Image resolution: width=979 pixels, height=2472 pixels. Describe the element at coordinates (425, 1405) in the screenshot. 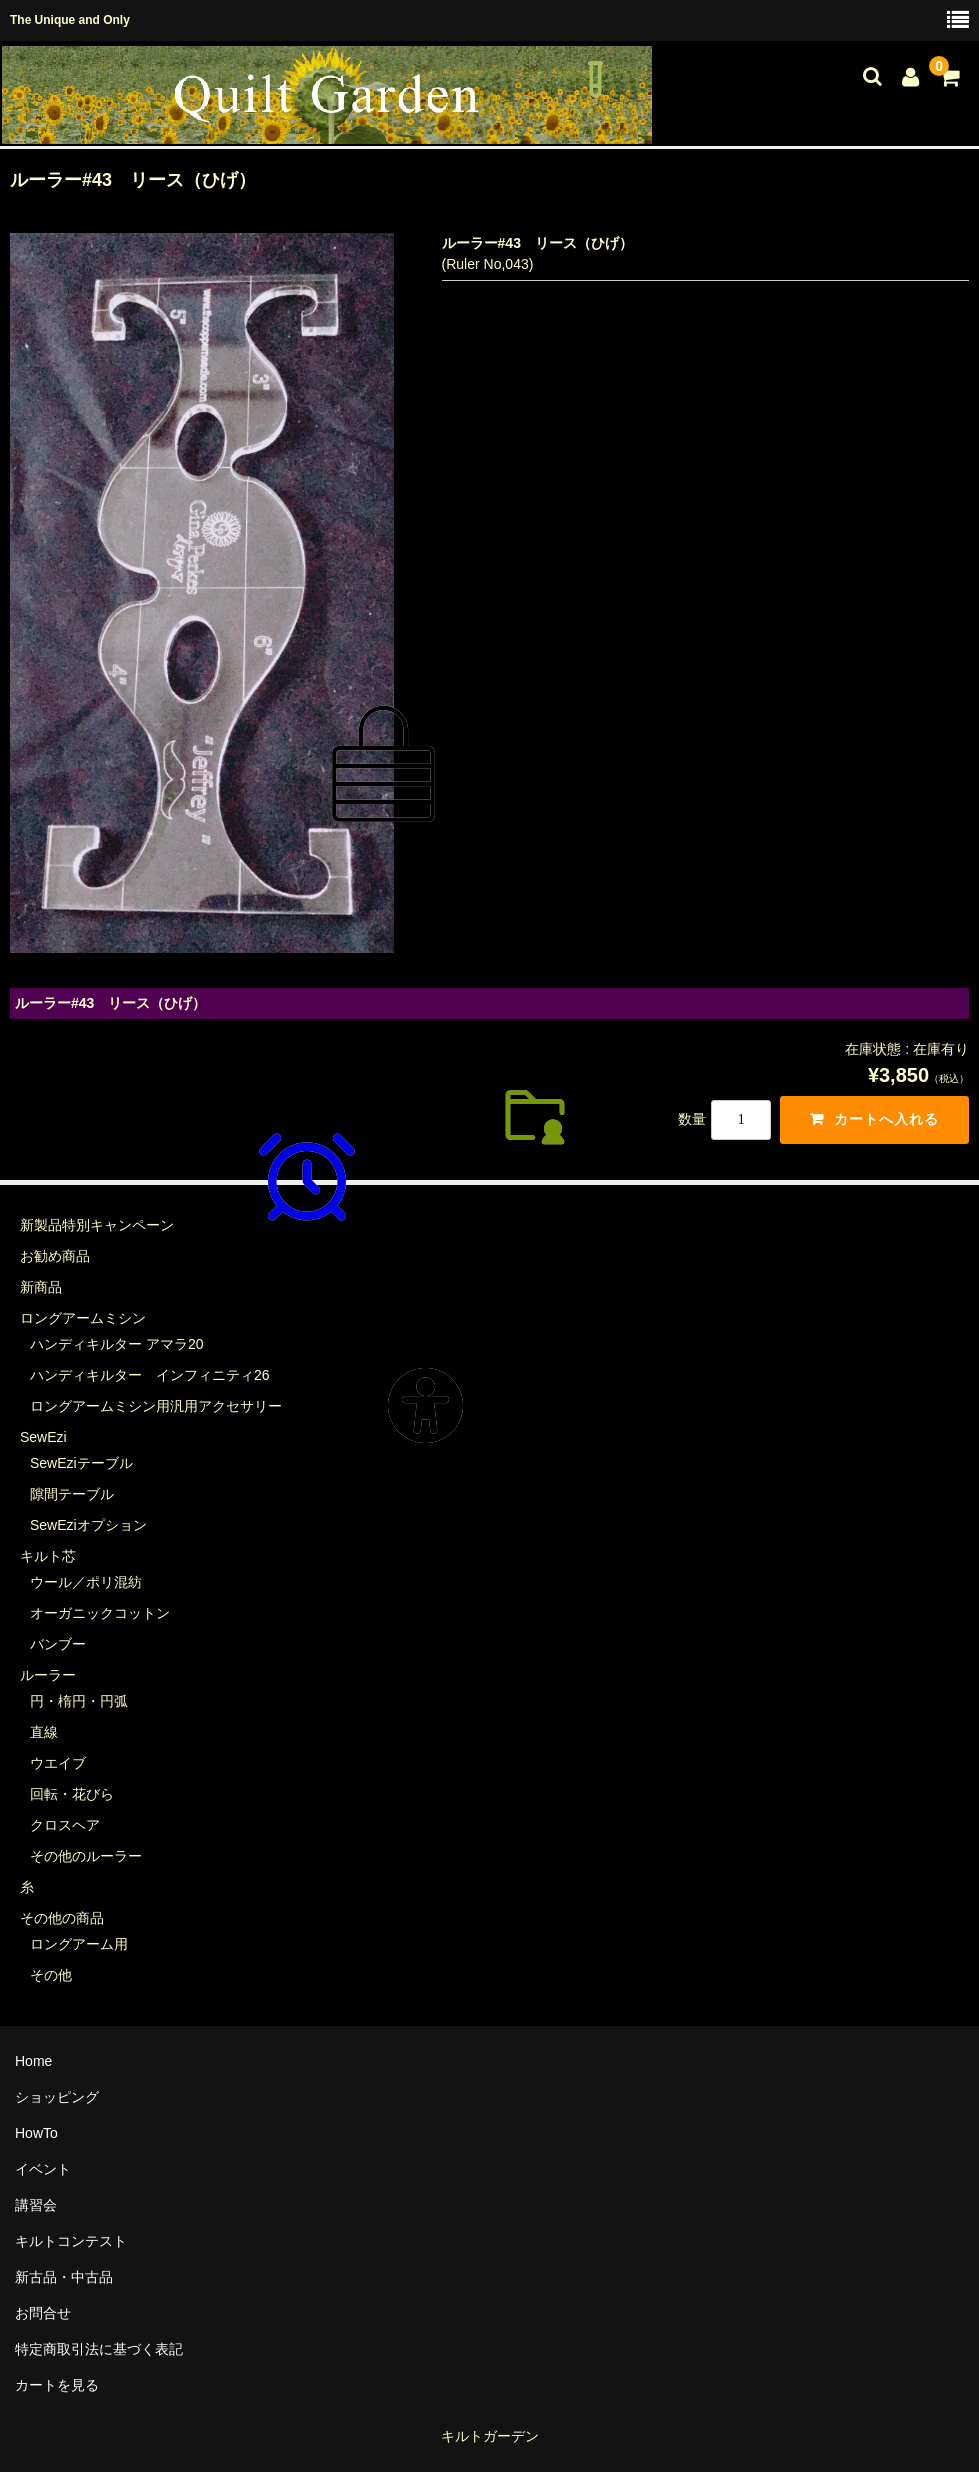

I see `enable accessibility features` at that location.